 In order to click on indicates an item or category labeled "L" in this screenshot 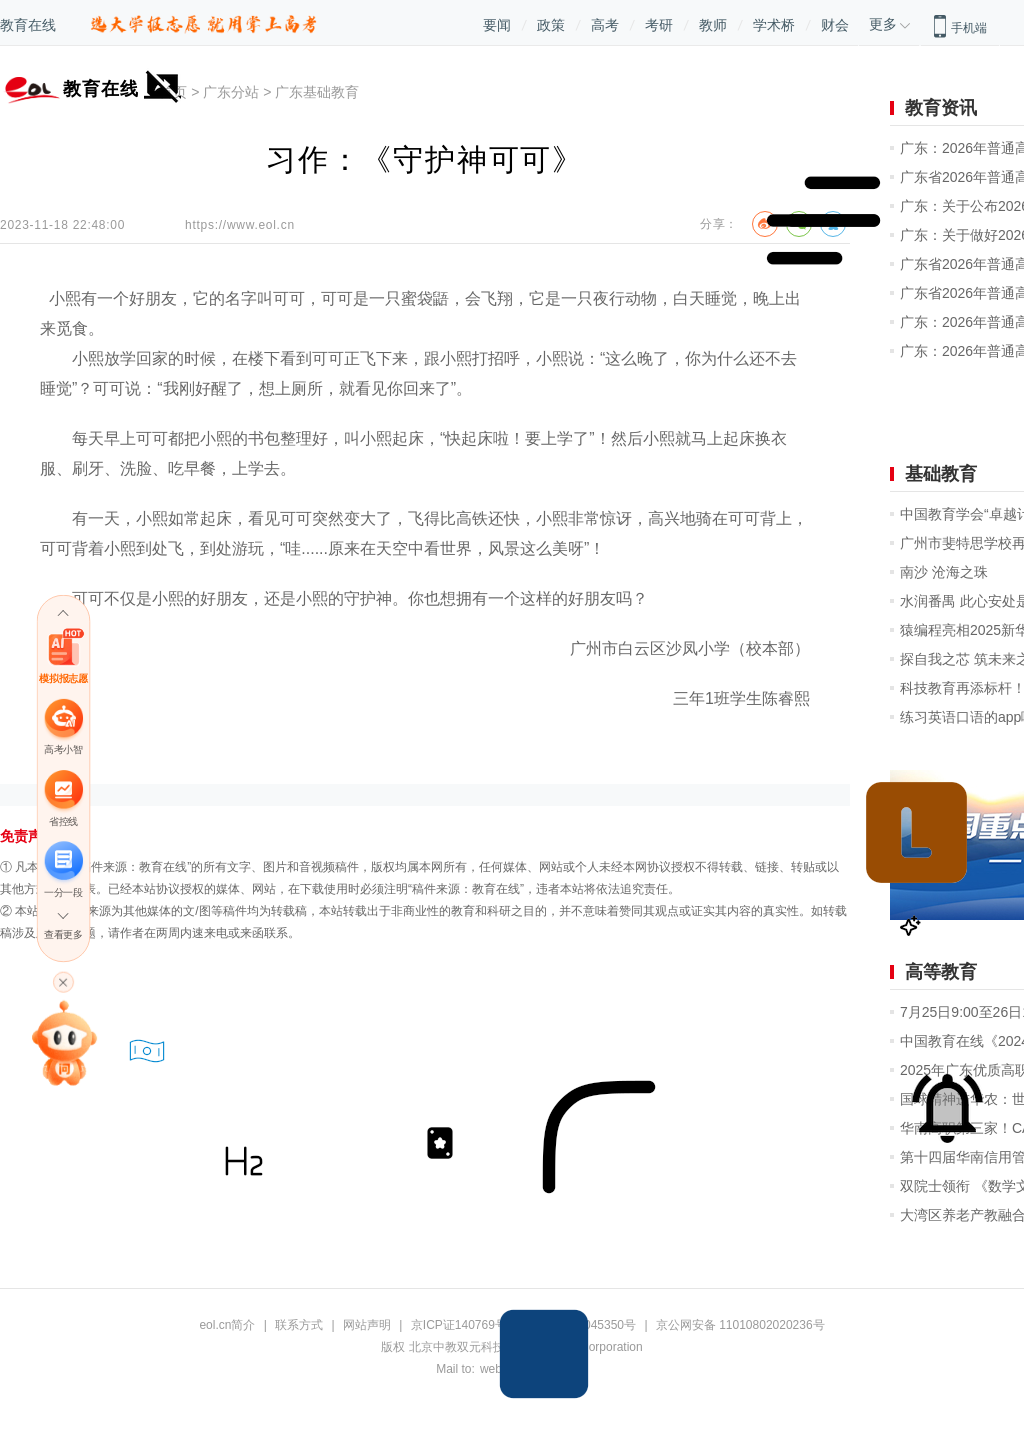, I will do `click(916, 832)`.